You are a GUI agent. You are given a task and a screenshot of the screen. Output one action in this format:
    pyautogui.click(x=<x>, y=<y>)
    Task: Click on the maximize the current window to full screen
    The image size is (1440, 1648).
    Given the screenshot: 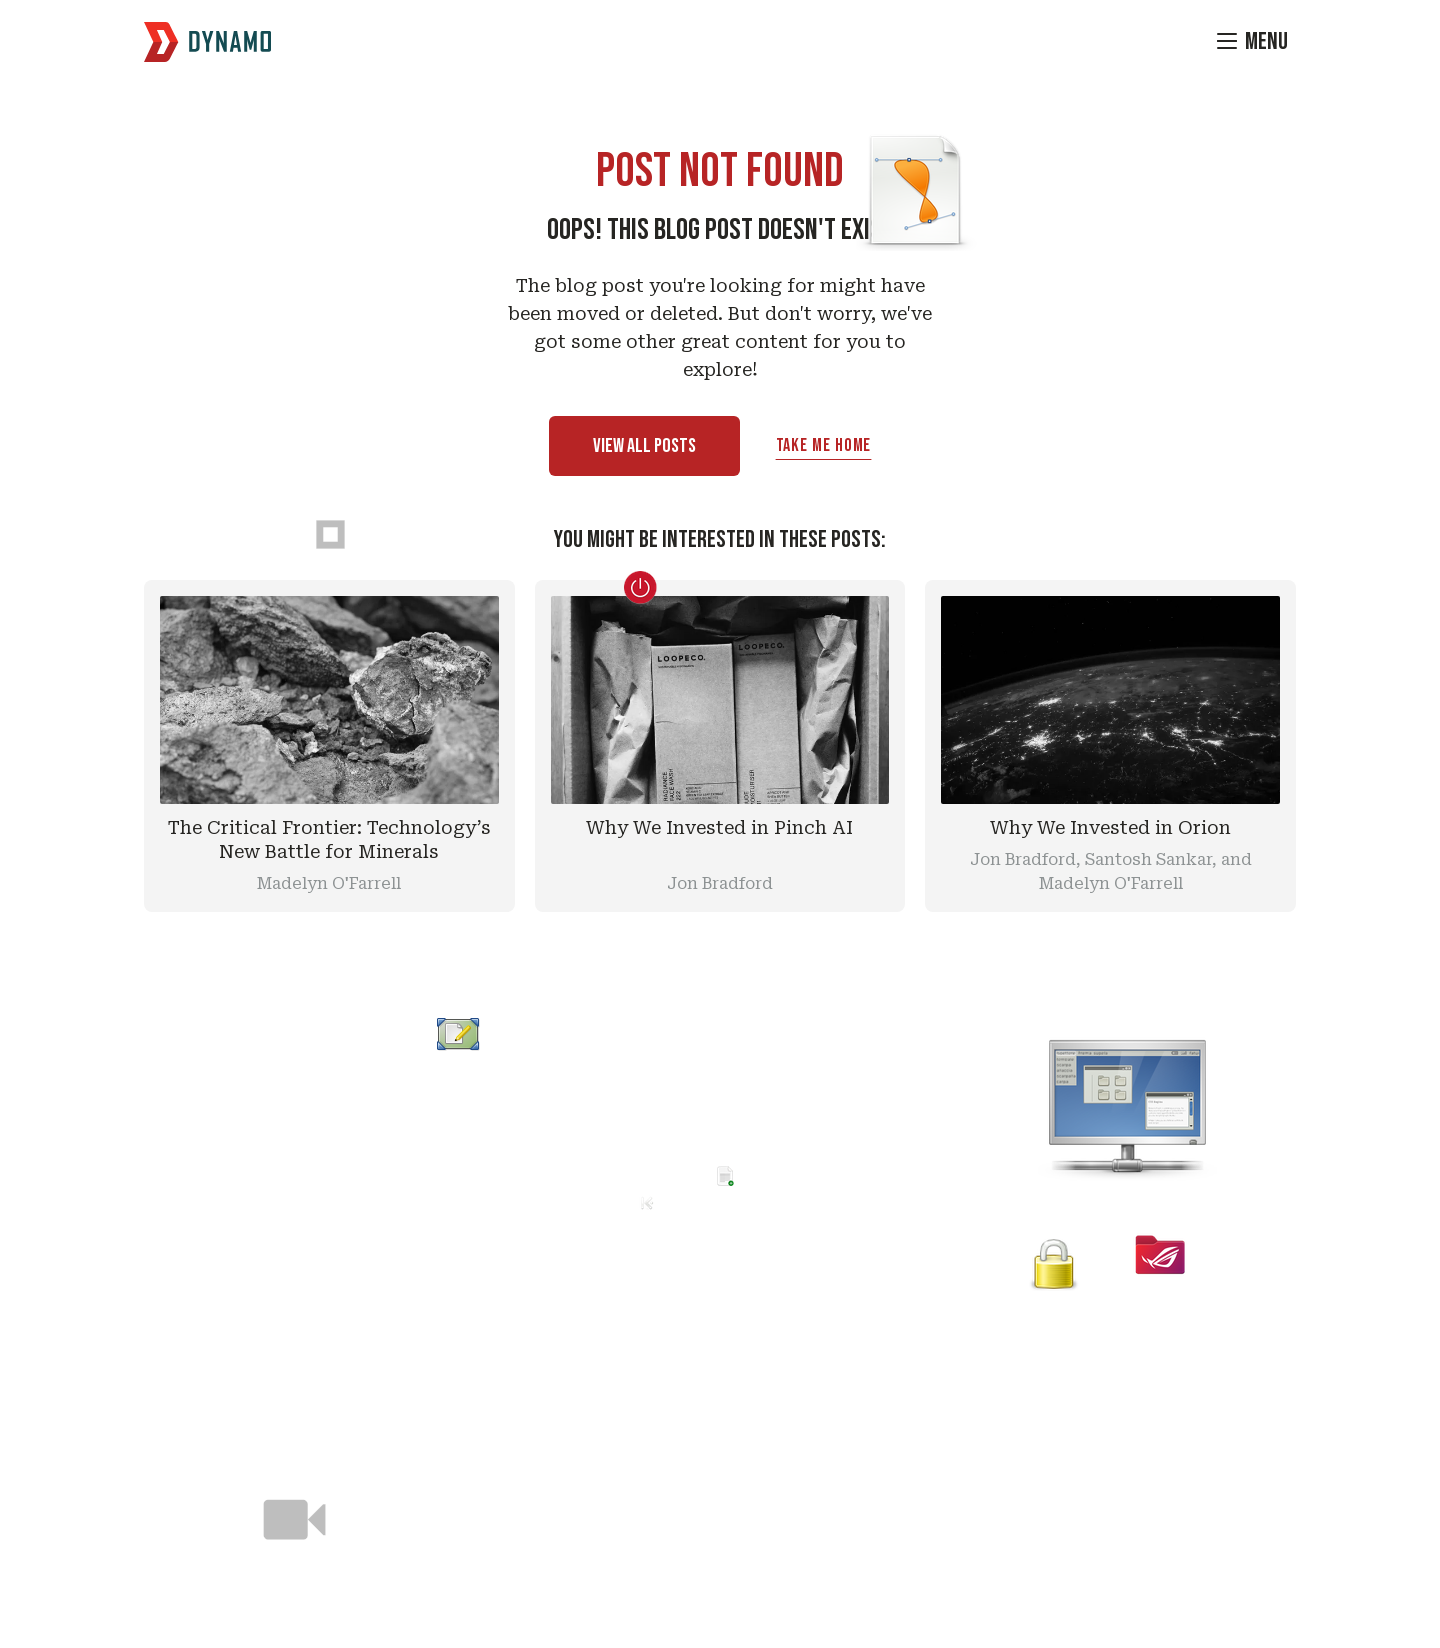 What is the action you would take?
    pyautogui.click(x=330, y=534)
    